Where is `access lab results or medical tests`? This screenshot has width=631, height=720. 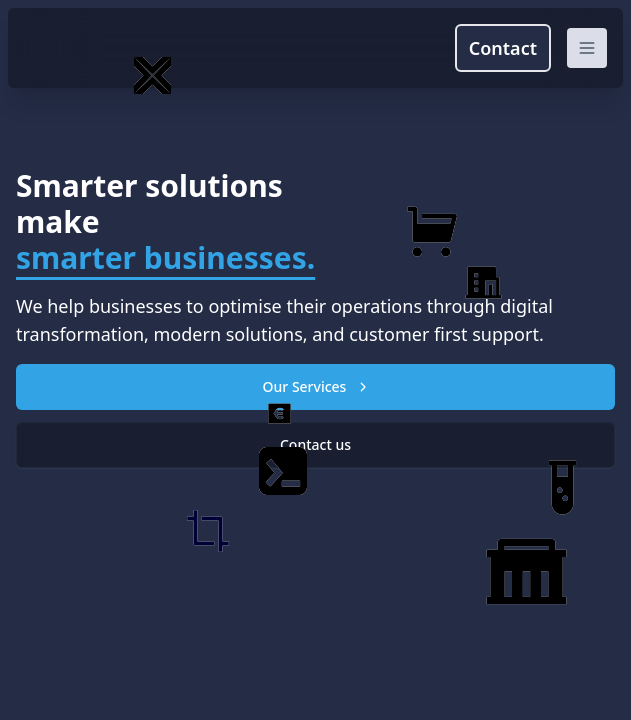
access lab results or medical tests is located at coordinates (562, 487).